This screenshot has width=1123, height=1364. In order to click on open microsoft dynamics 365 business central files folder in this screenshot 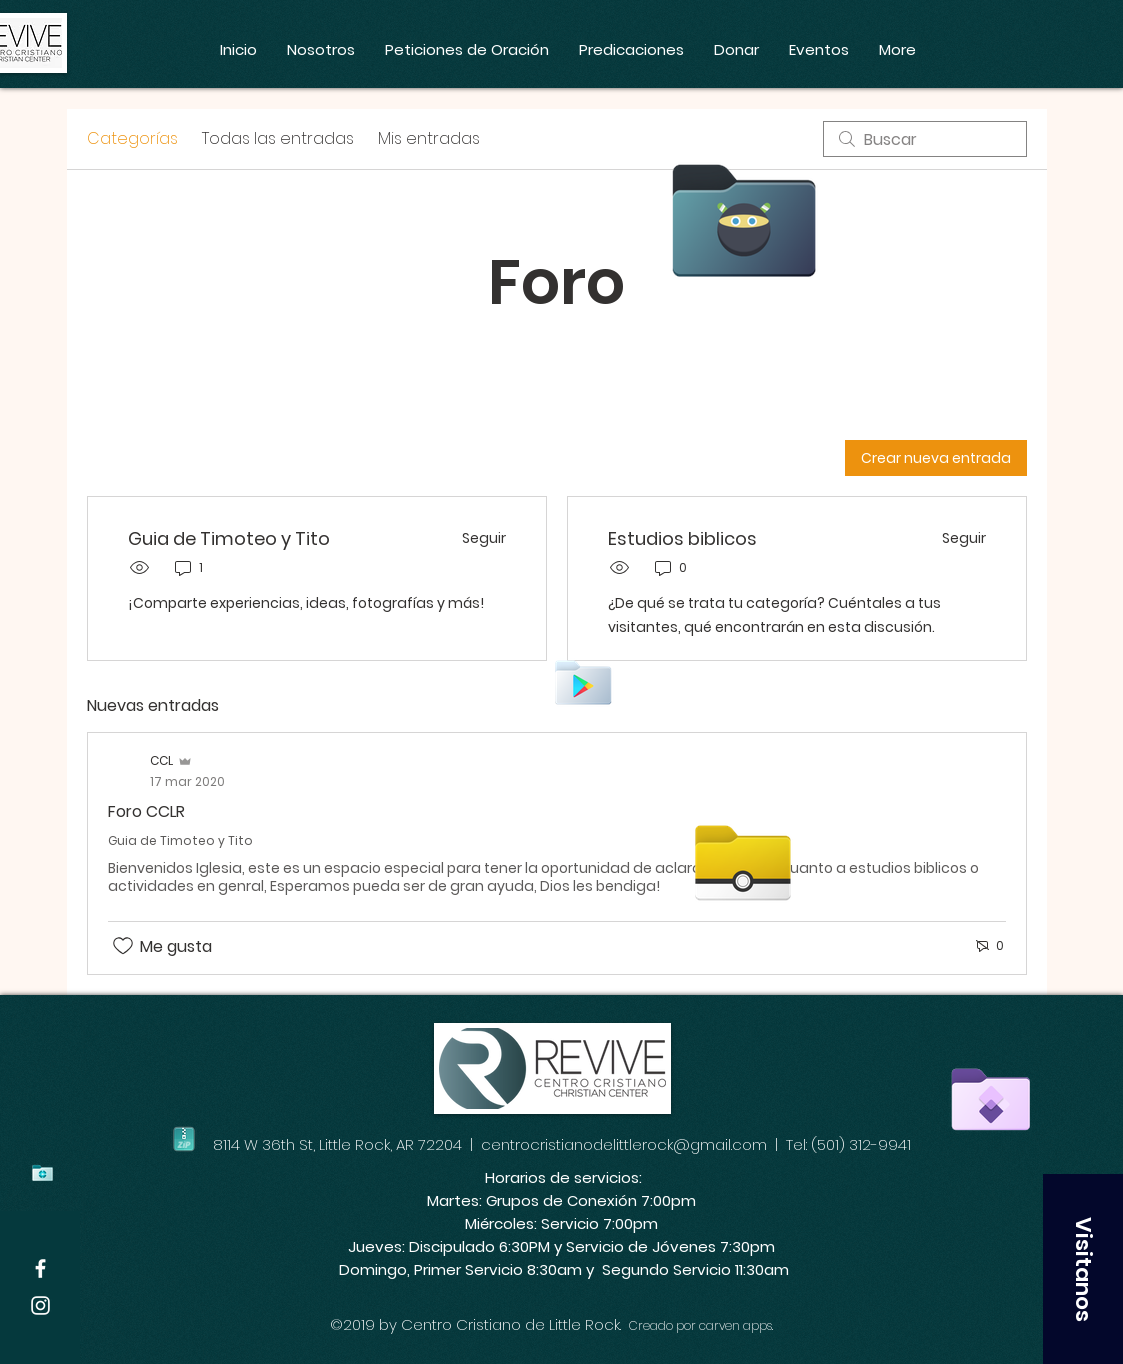, I will do `click(42, 1173)`.